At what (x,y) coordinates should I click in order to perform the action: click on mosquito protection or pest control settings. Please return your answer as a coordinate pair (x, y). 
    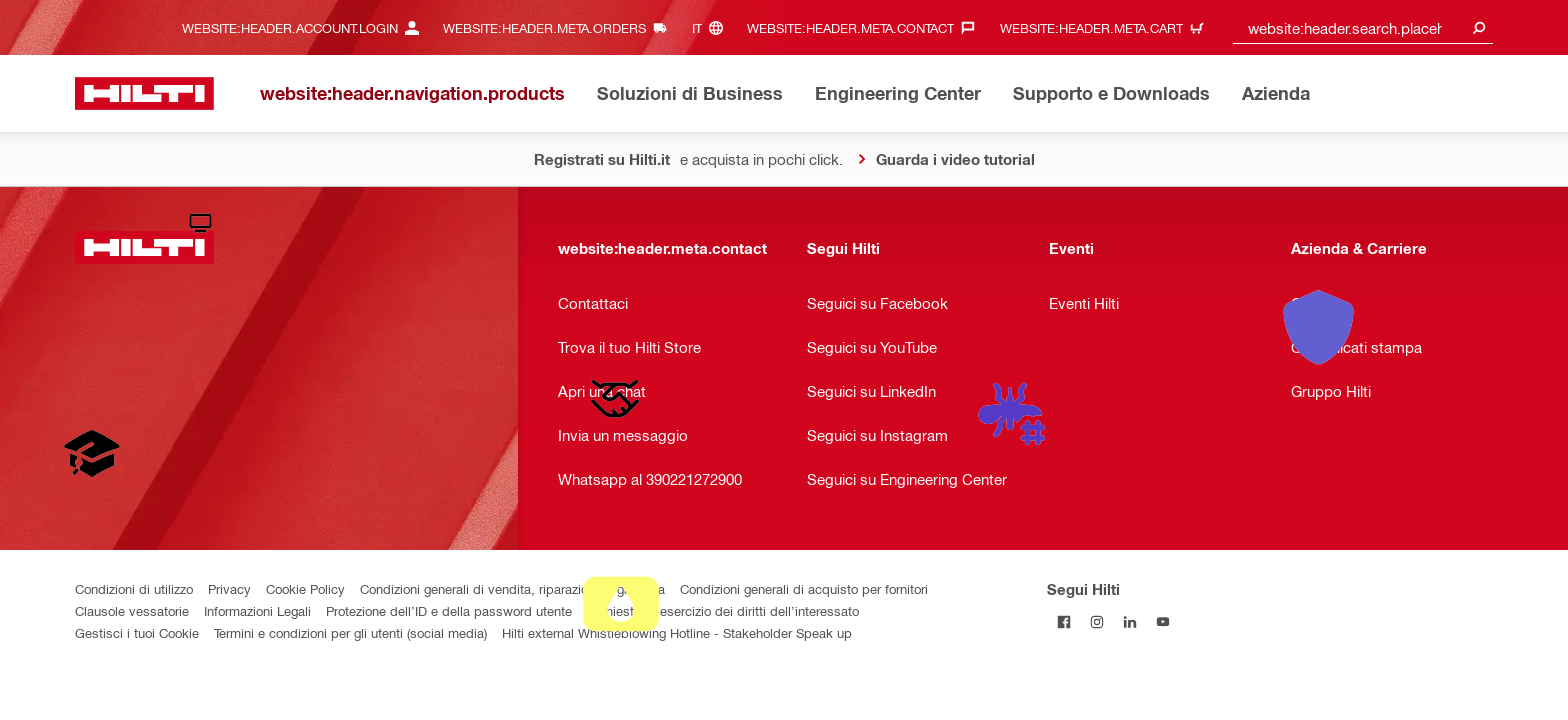
    Looking at the image, I should click on (1010, 410).